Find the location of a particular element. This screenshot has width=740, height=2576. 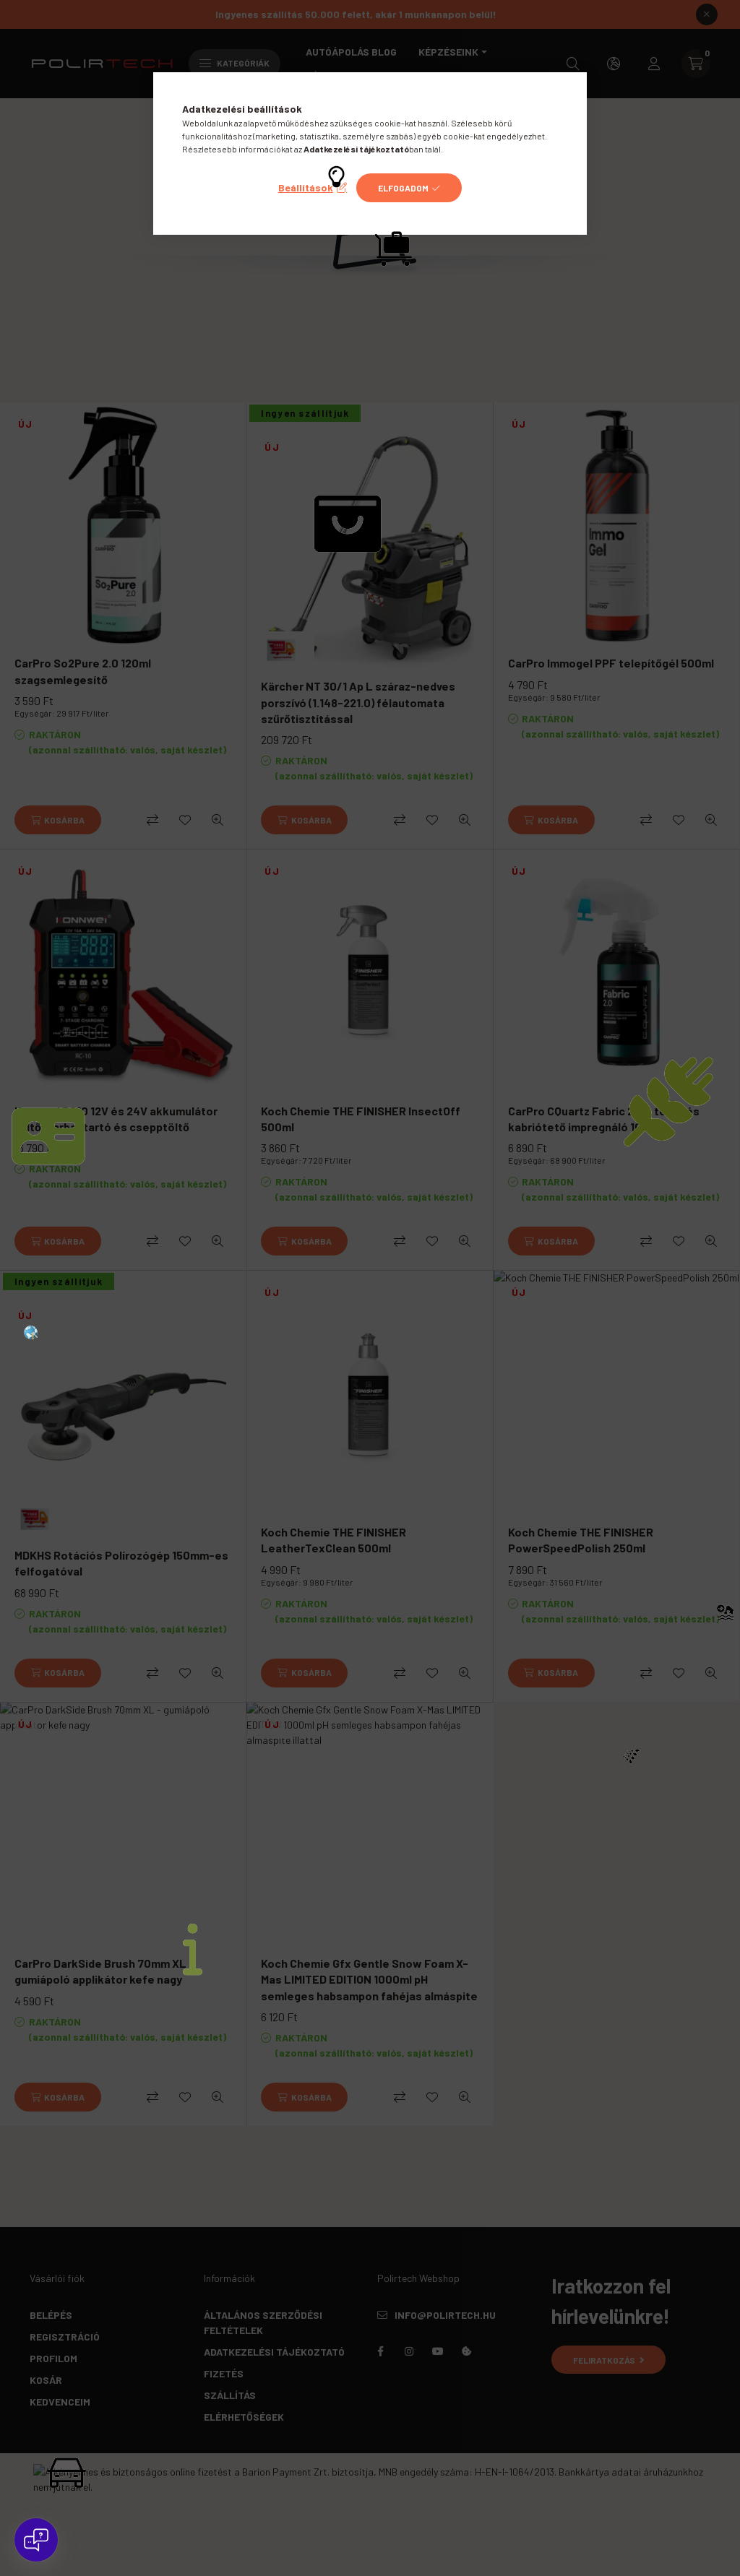

schlix CMS brand logo is located at coordinates (632, 1755).